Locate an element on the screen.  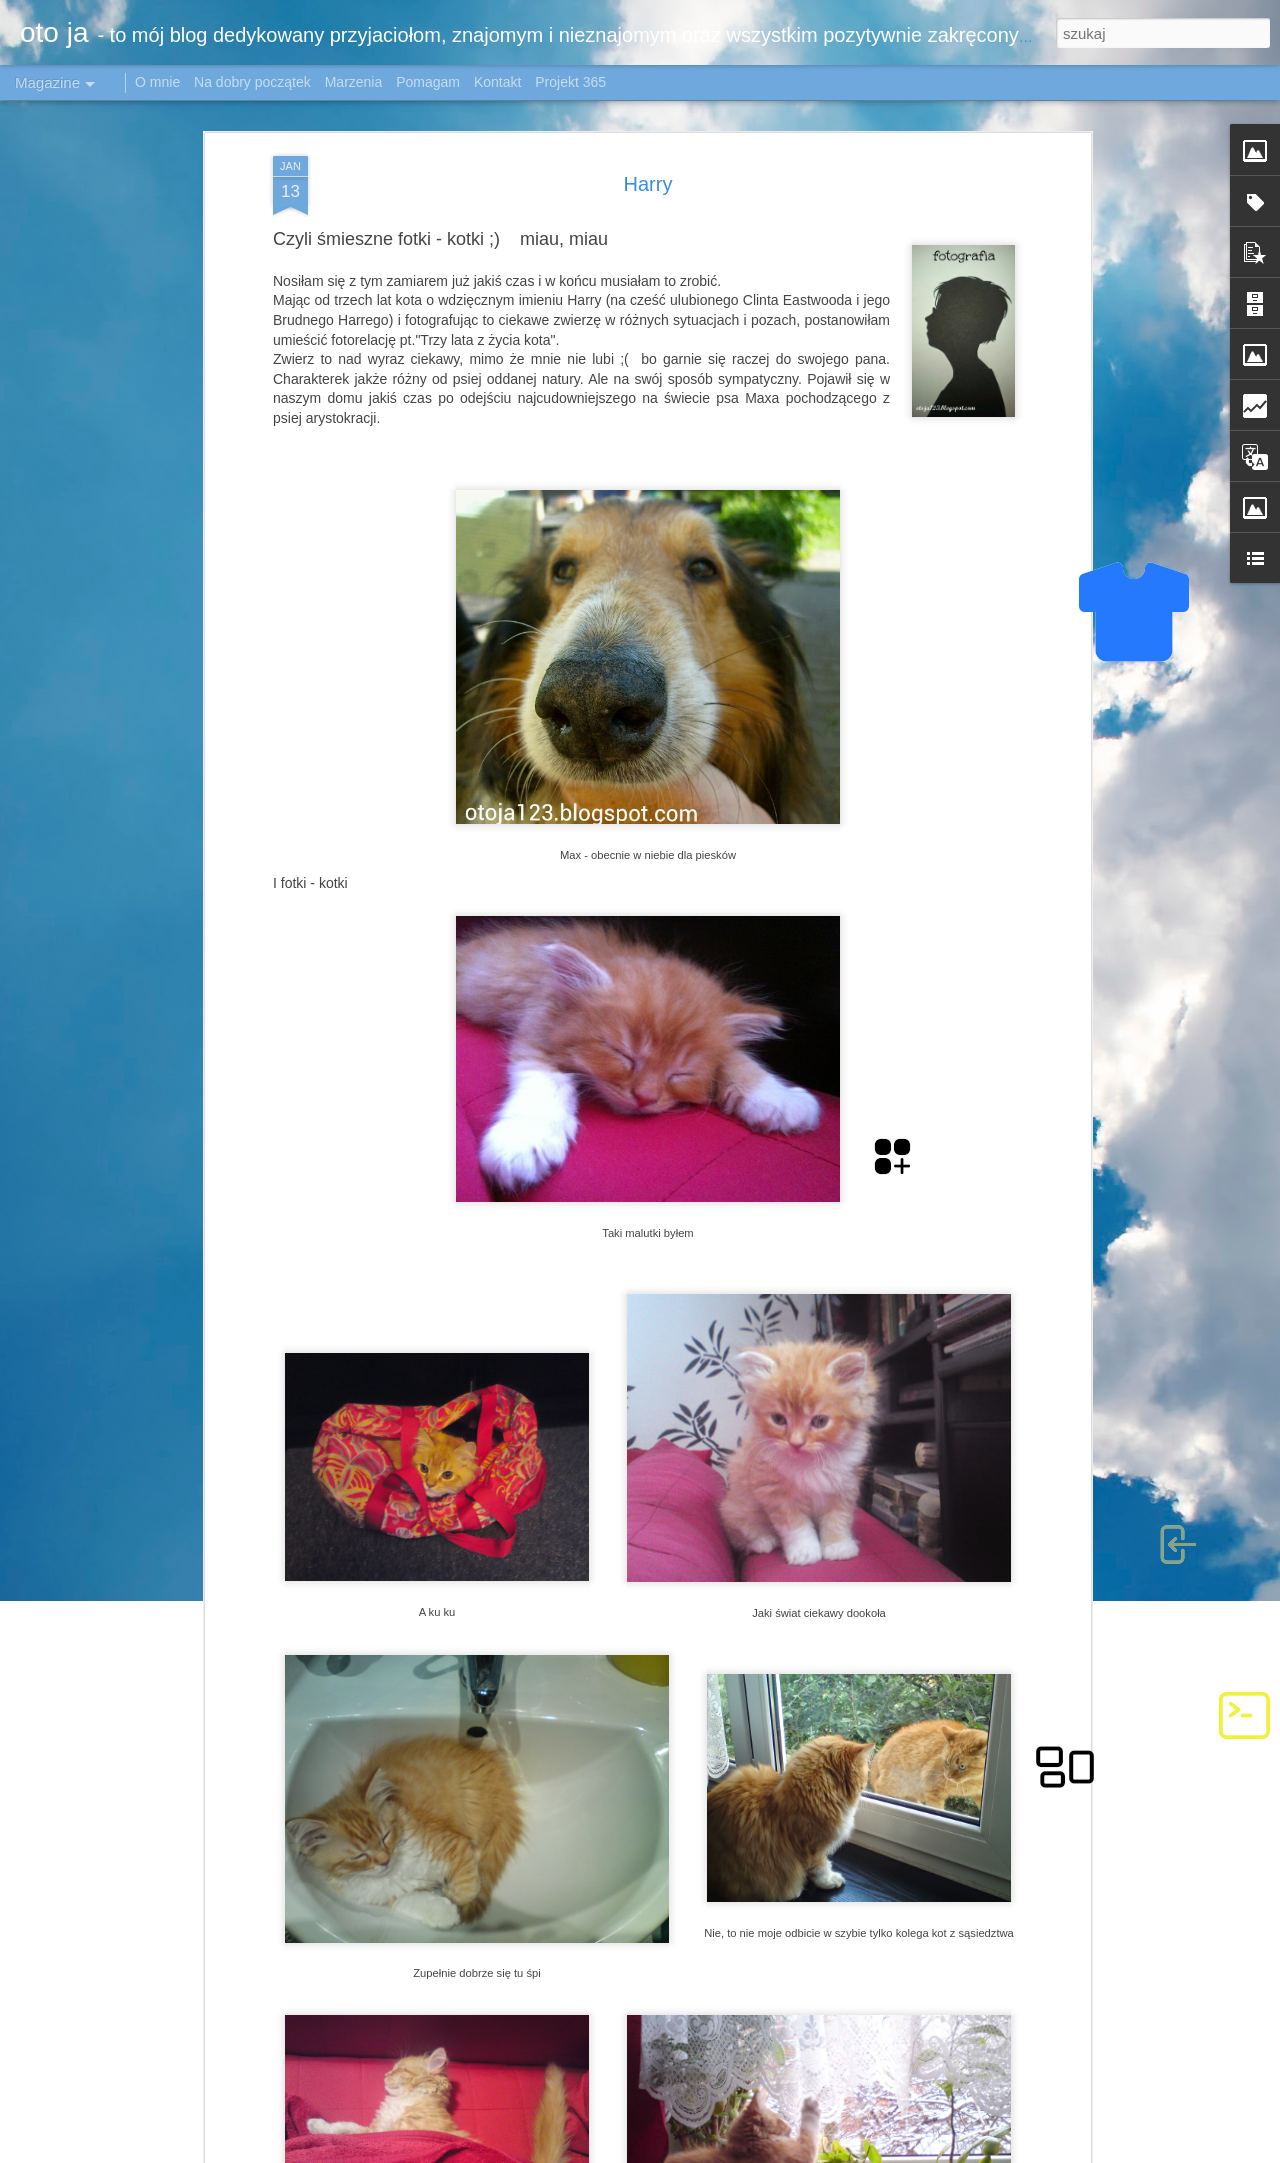
open command line or terminal is located at coordinates (1244, 1715).